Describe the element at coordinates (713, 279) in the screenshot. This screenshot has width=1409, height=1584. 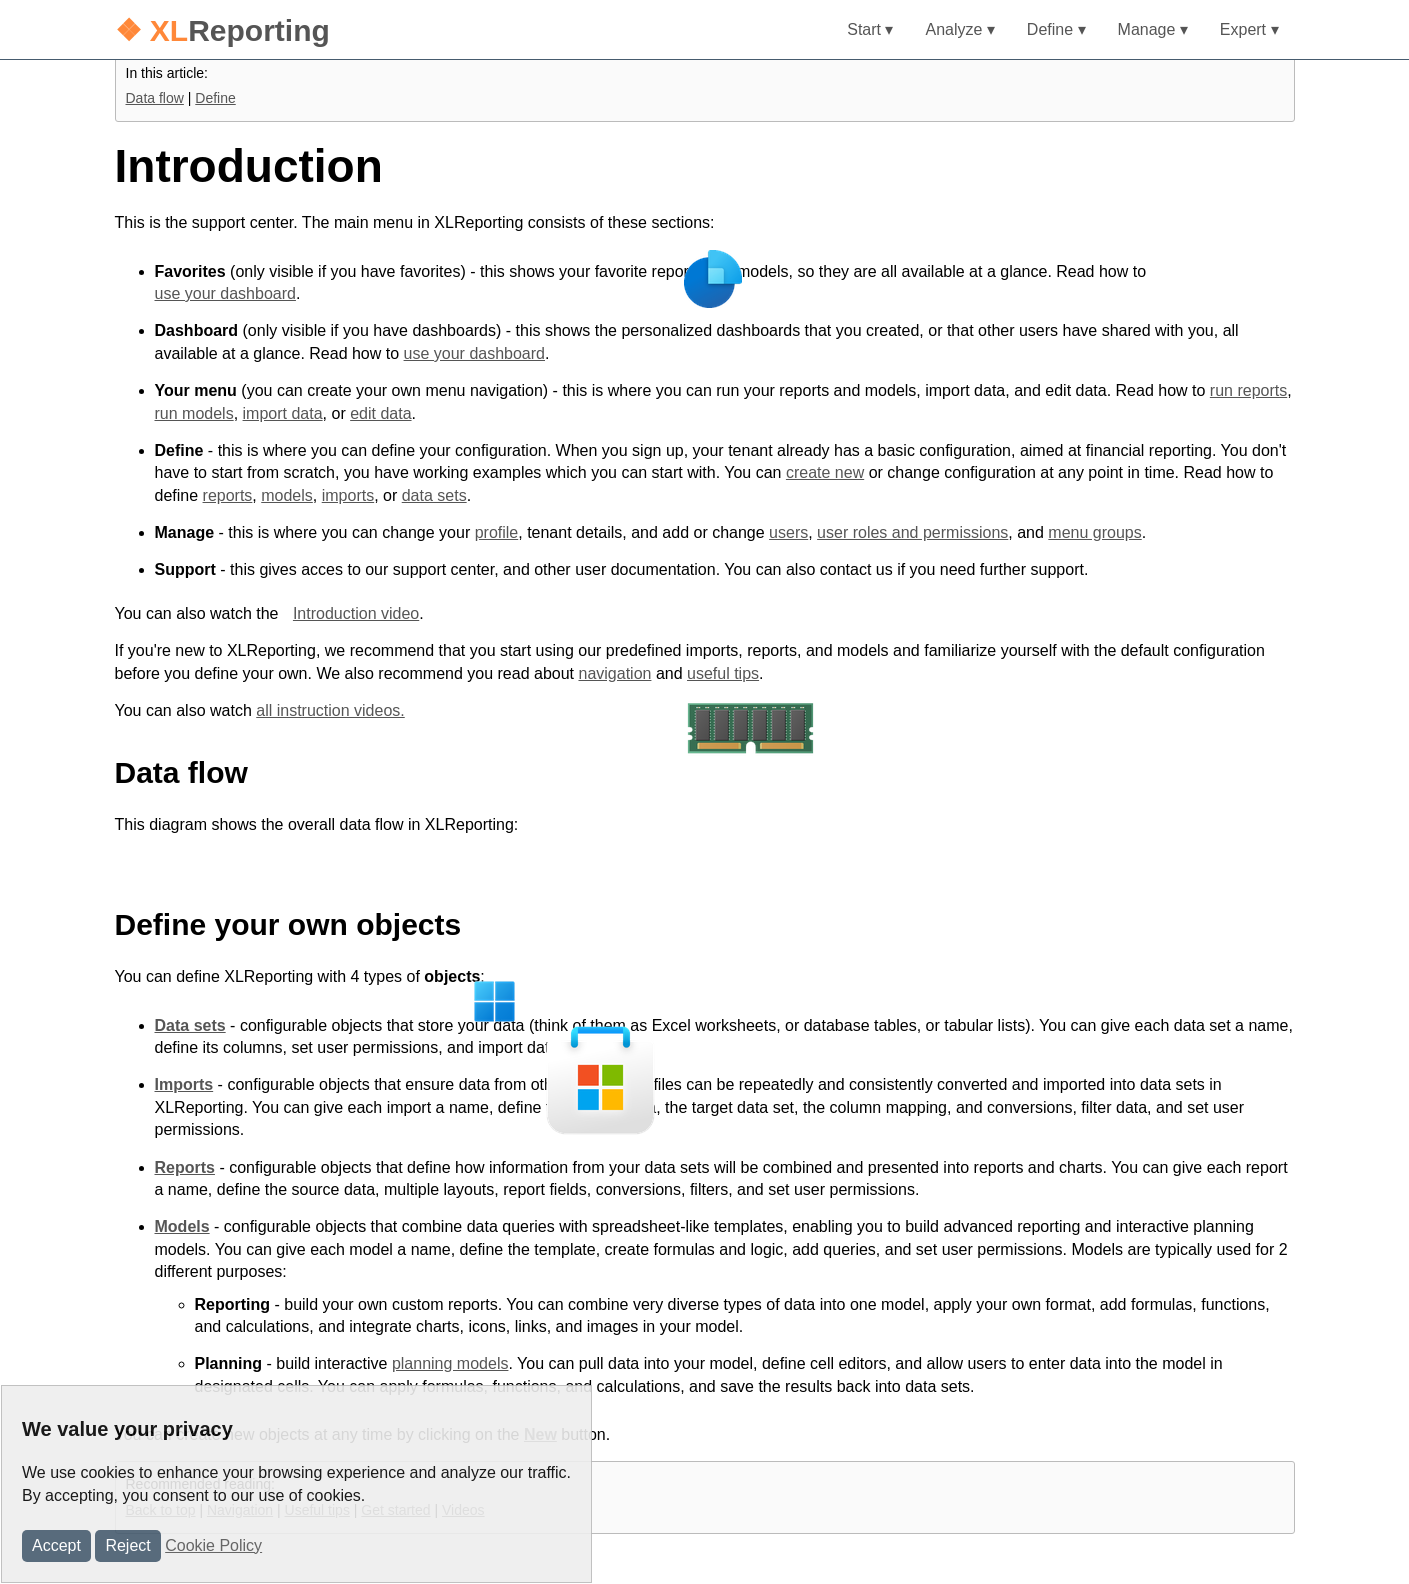
I see `open the sales app` at that location.